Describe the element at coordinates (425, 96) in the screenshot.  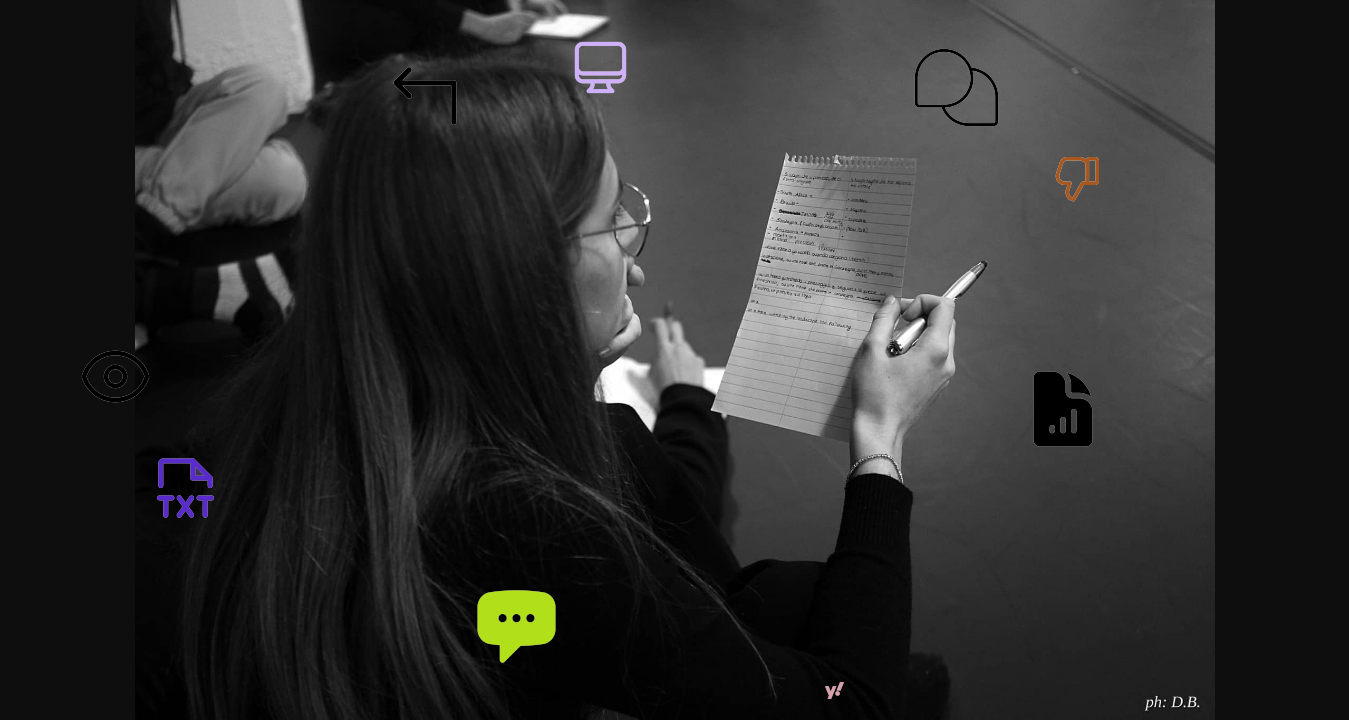
I see `go back to previous screen or step` at that location.